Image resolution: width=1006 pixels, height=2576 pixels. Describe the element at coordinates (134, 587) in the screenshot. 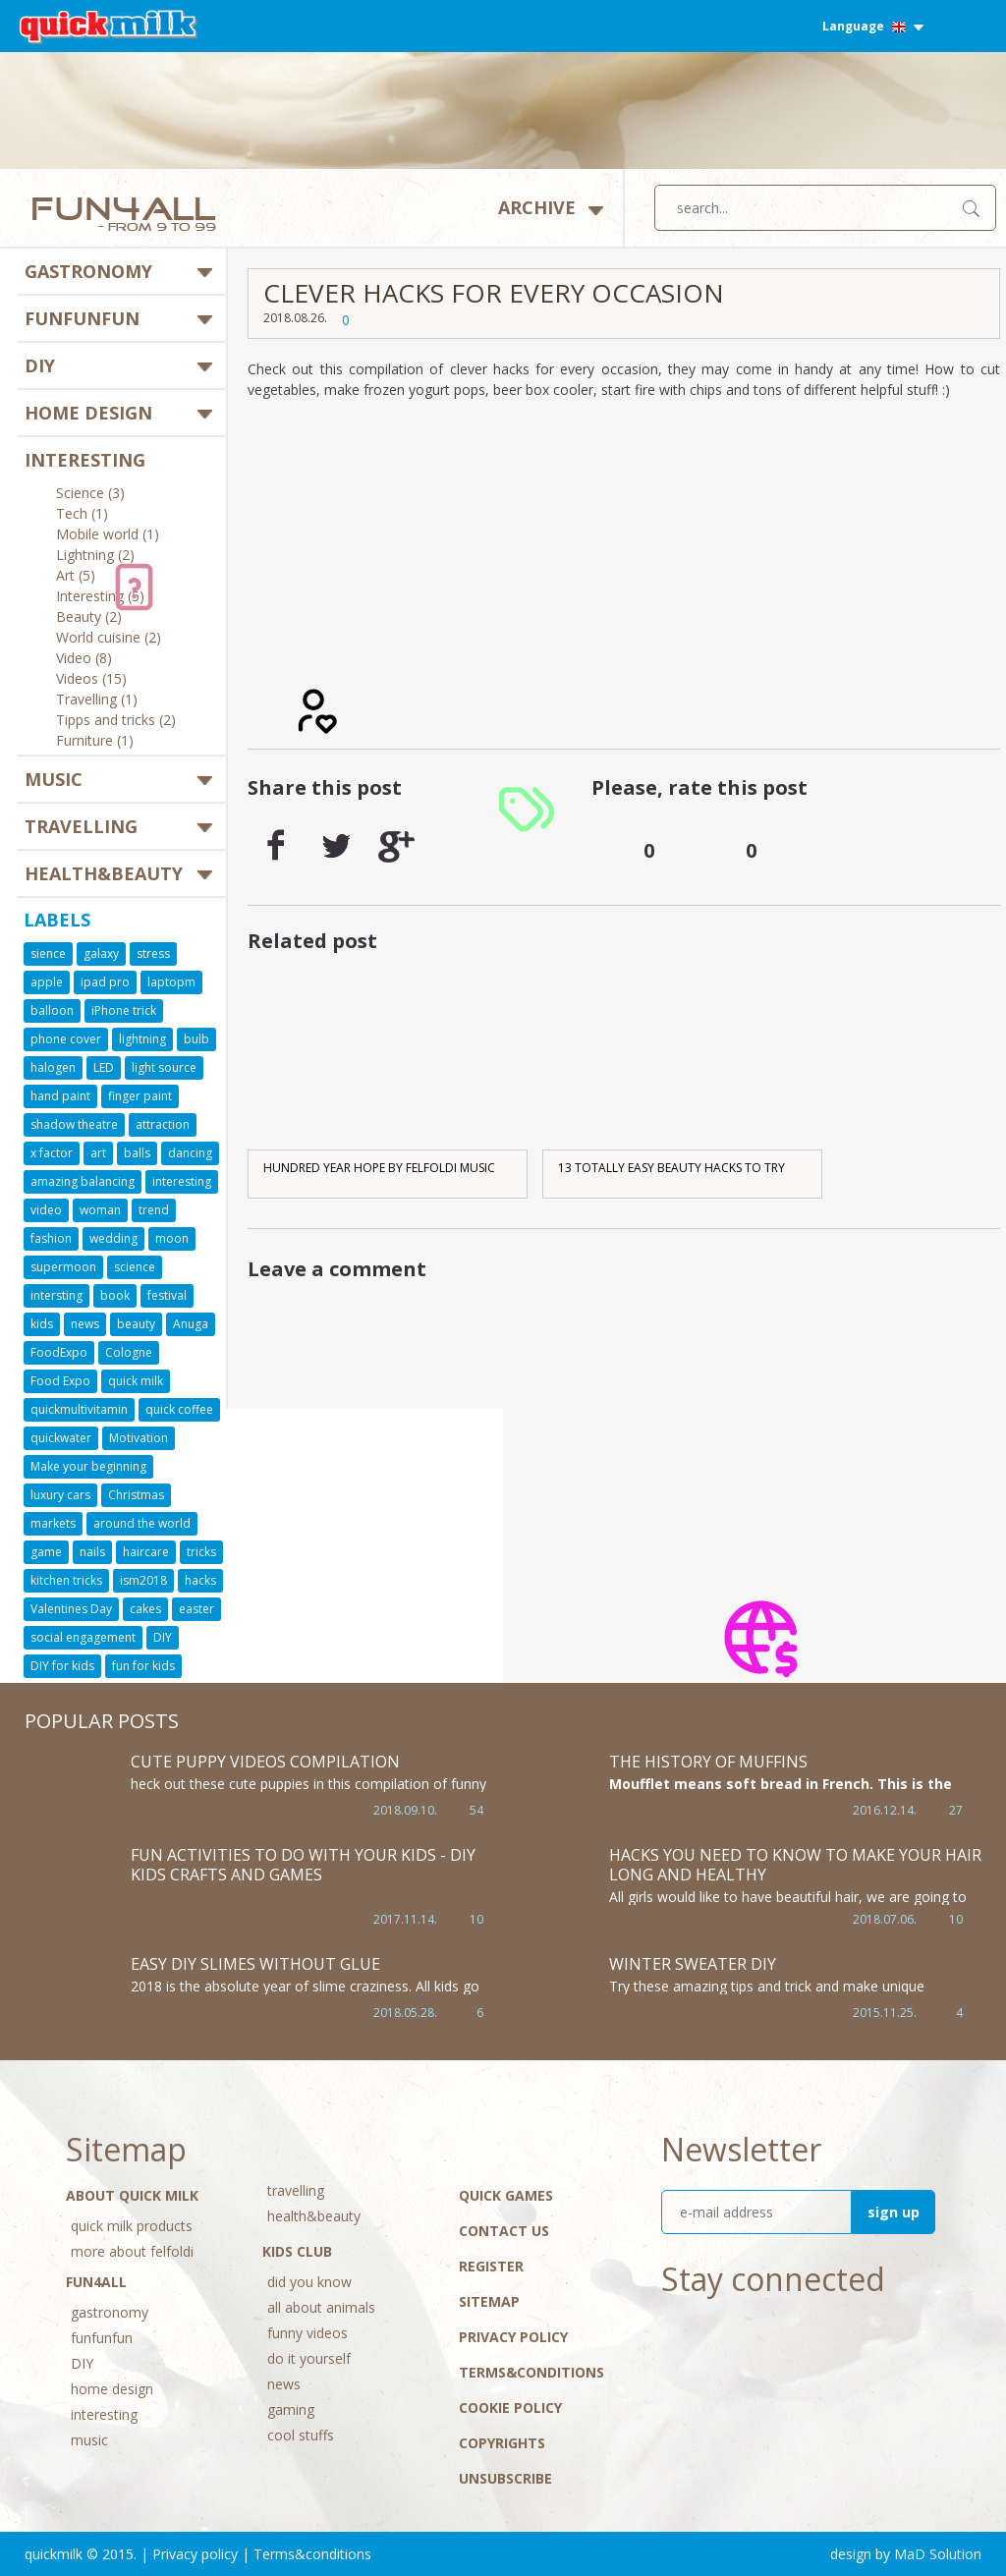

I see `unknown or unrecognized device detected` at that location.